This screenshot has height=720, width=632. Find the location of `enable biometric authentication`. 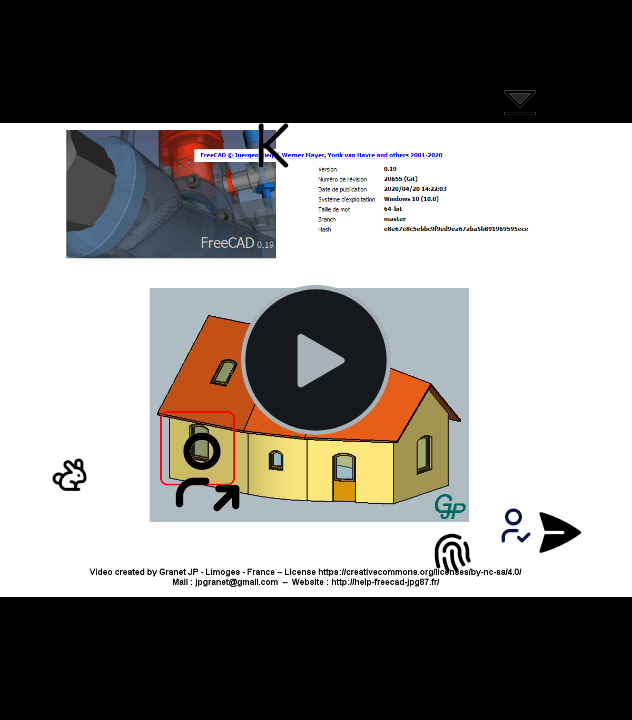

enable biometric authentication is located at coordinates (452, 553).